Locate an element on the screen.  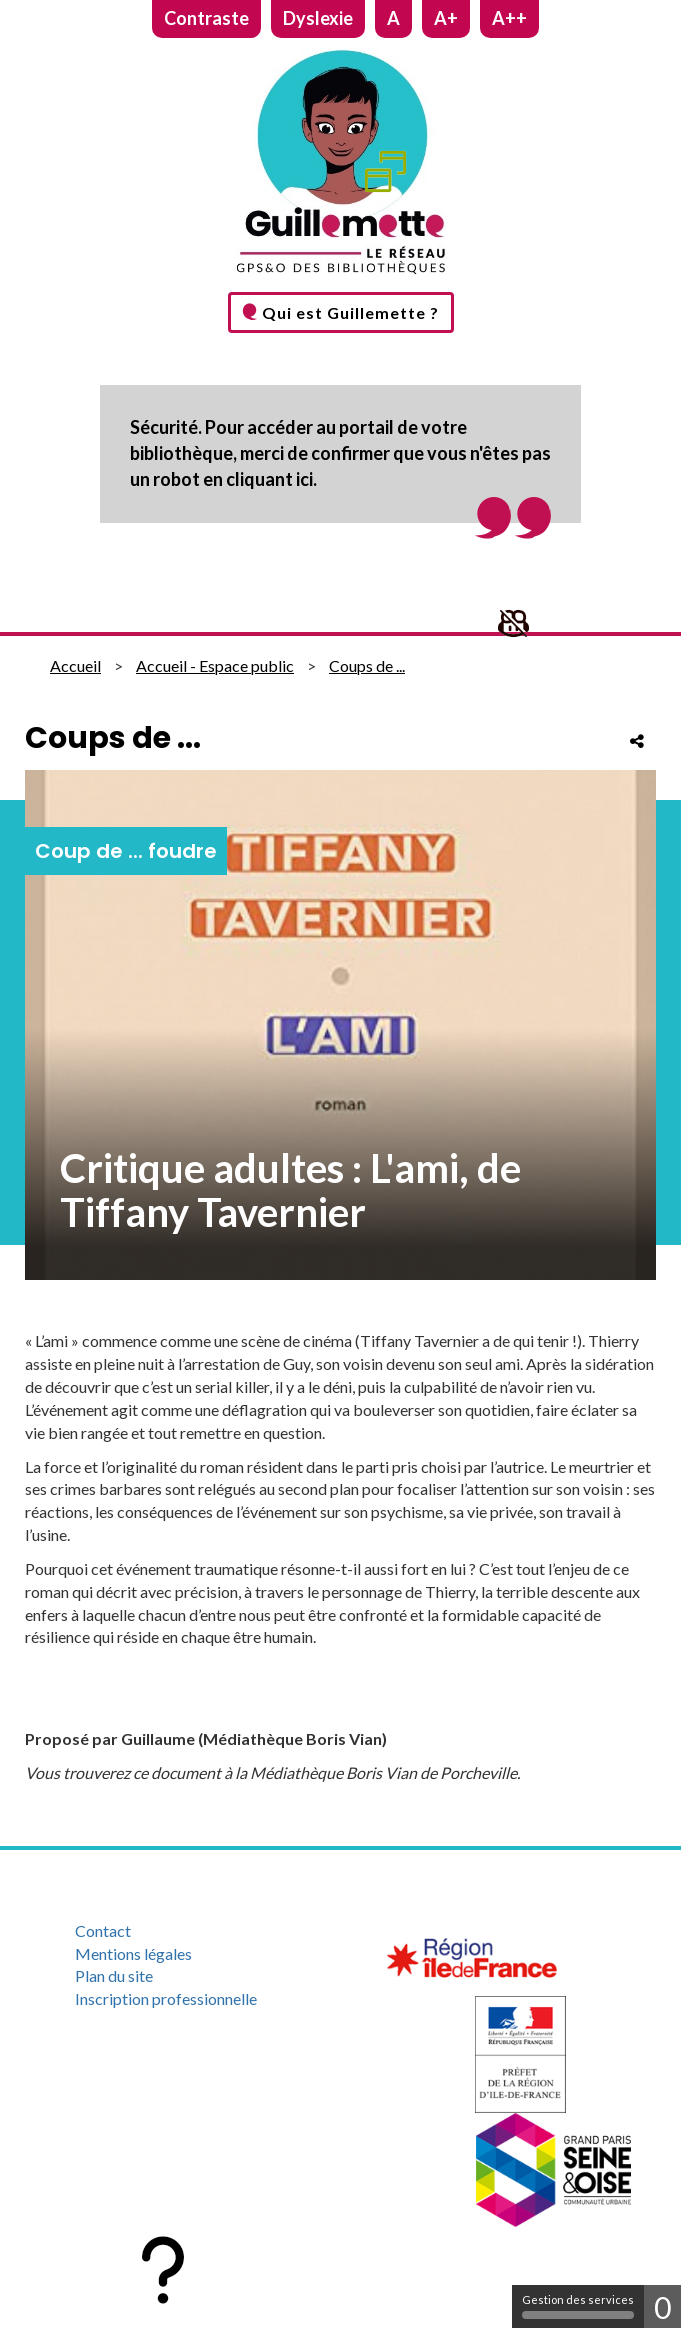
switch between open windows is located at coordinates (385, 171).